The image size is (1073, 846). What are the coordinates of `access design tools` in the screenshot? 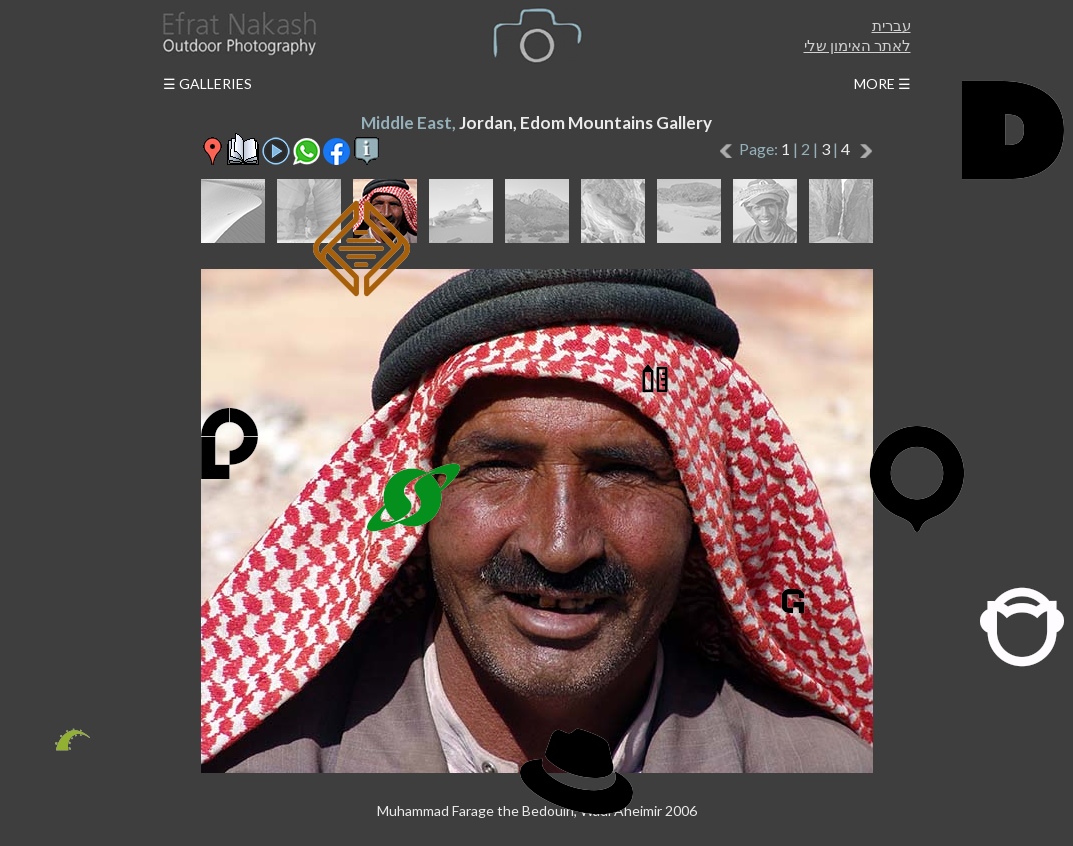 It's located at (655, 378).